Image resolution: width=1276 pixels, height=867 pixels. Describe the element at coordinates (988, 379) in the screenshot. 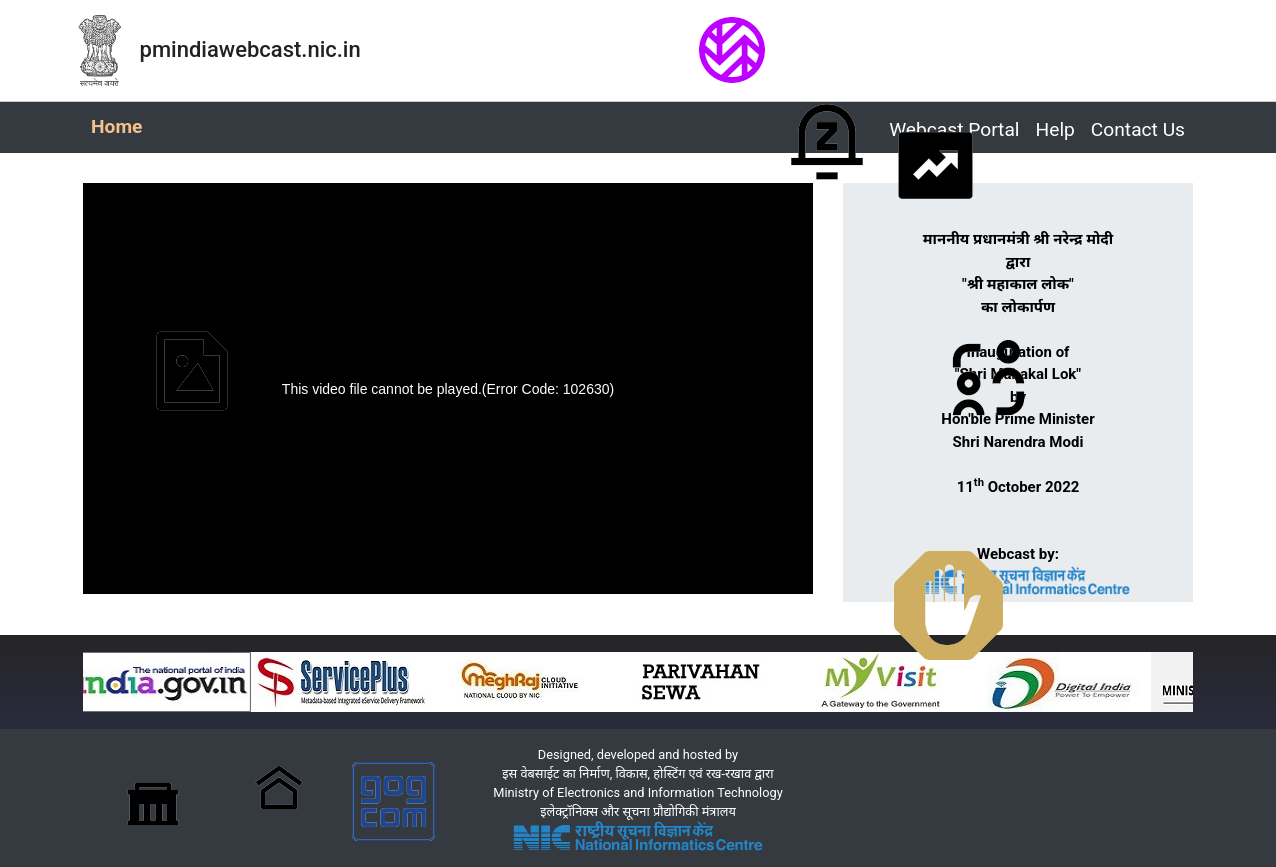

I see `peer-to-peer connection or transfer` at that location.